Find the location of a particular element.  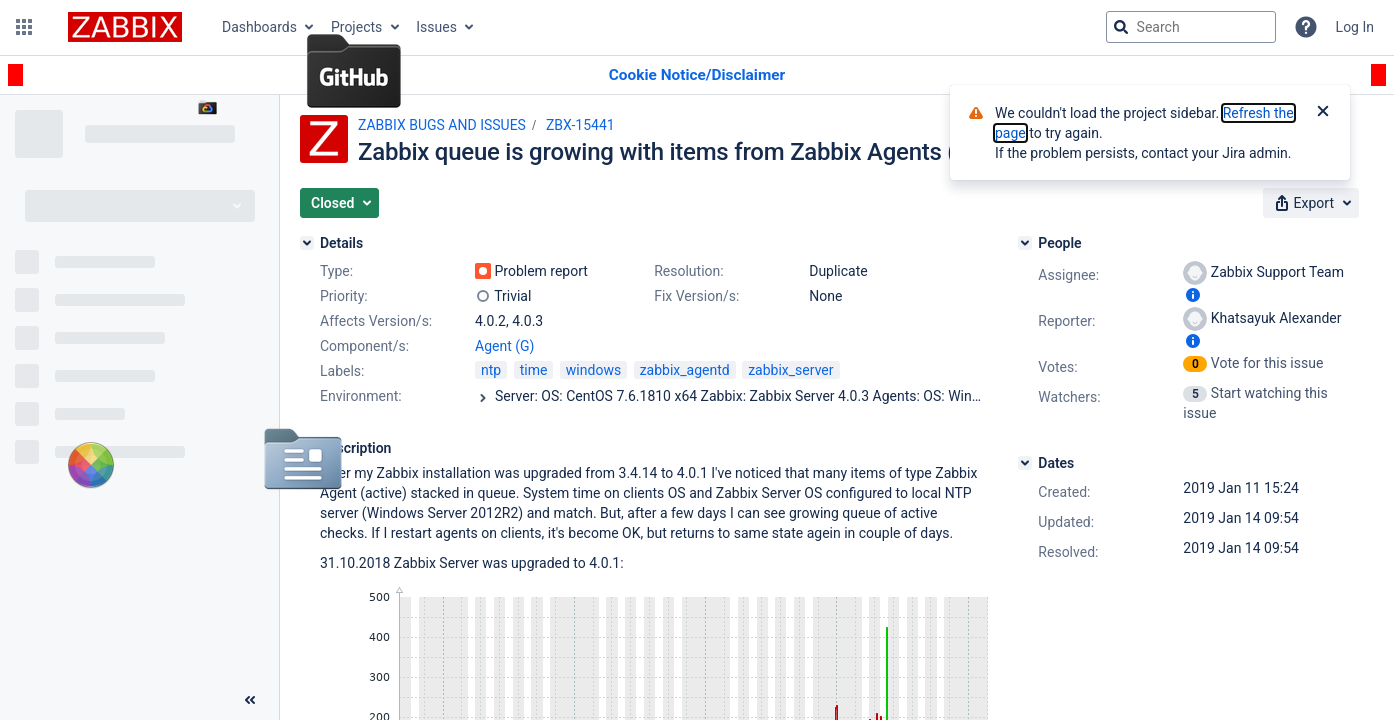

open github repositories folder is located at coordinates (353, 73).